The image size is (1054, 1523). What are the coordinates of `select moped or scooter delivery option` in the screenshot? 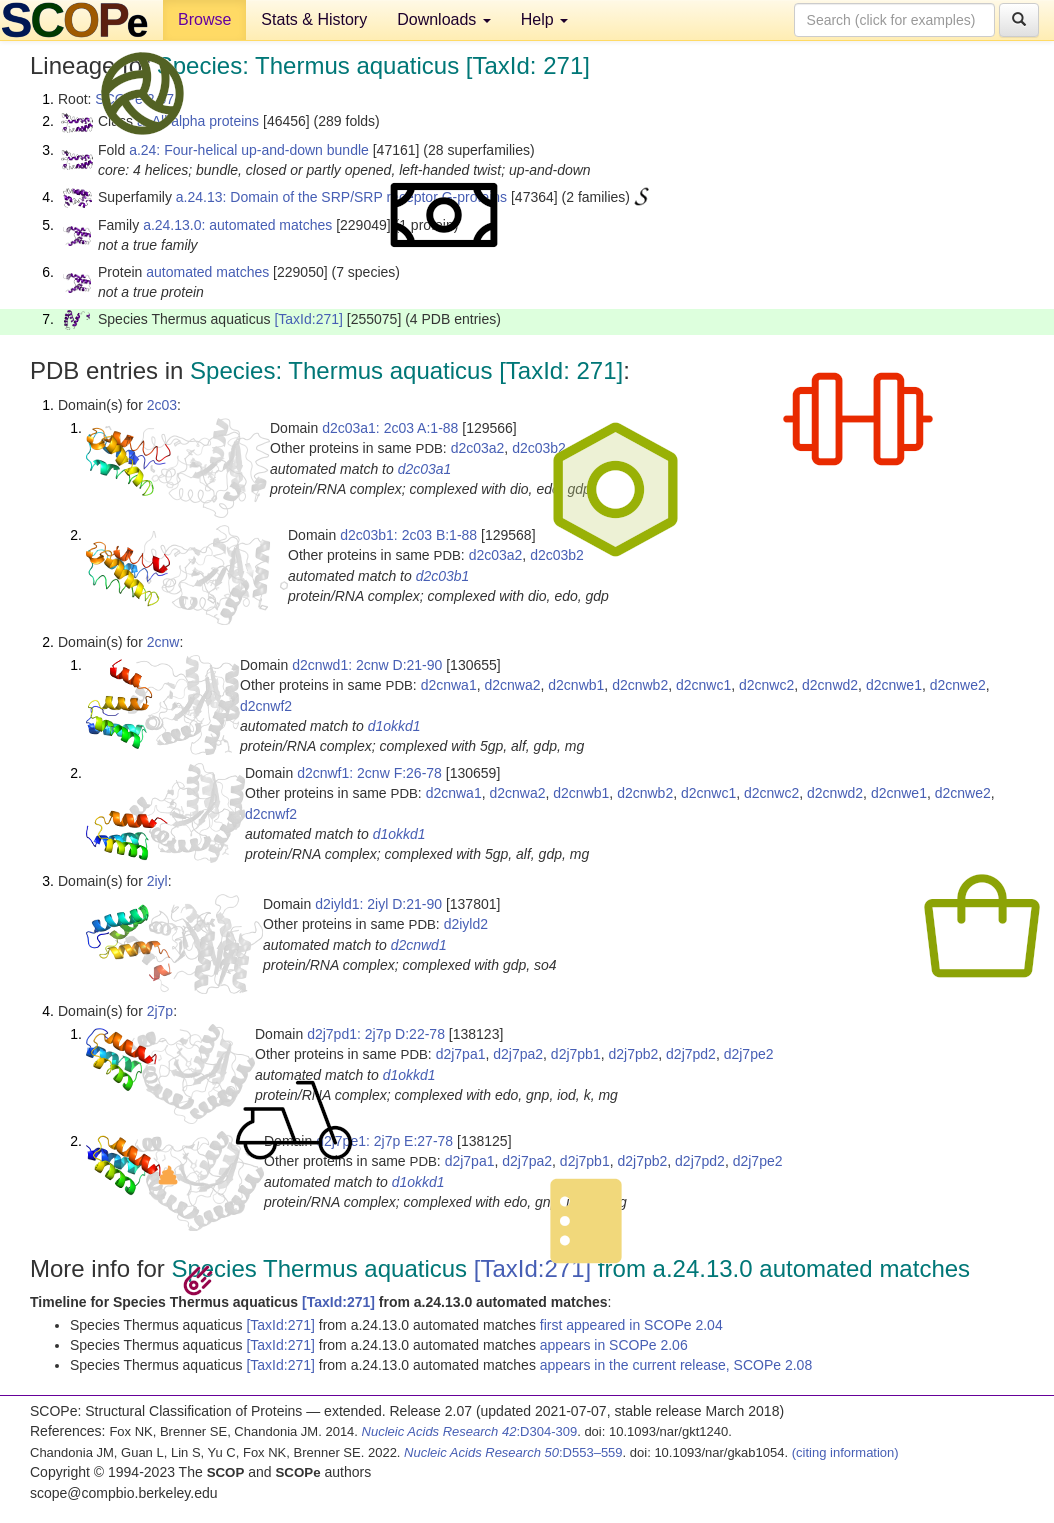 It's located at (294, 1124).